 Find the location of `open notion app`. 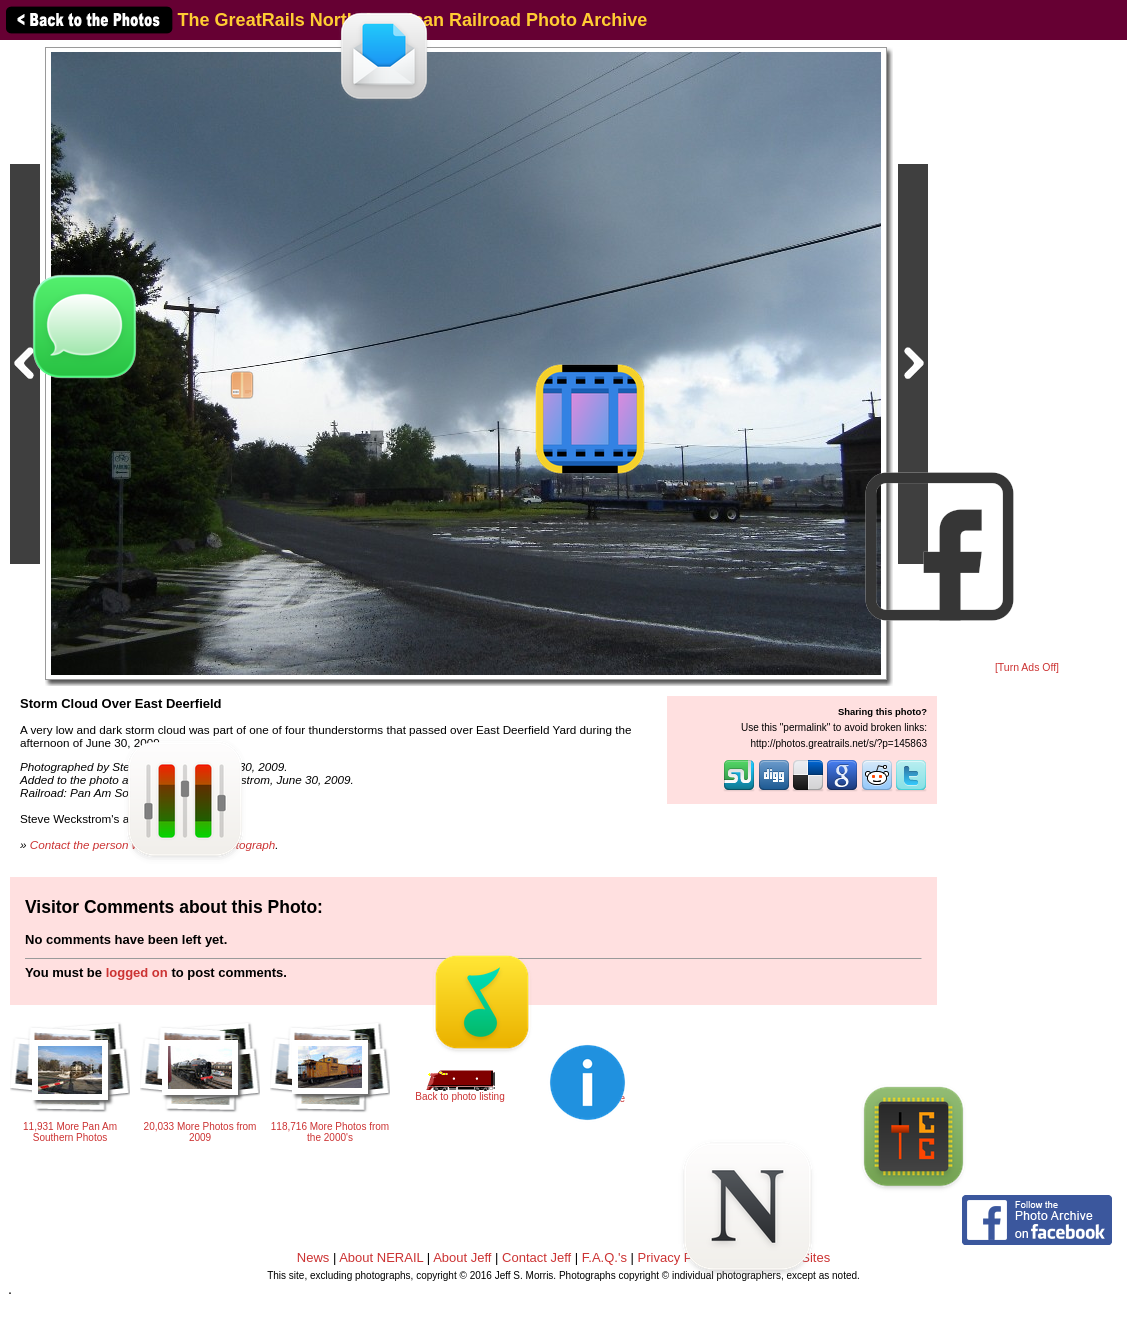

open notion app is located at coordinates (747, 1206).